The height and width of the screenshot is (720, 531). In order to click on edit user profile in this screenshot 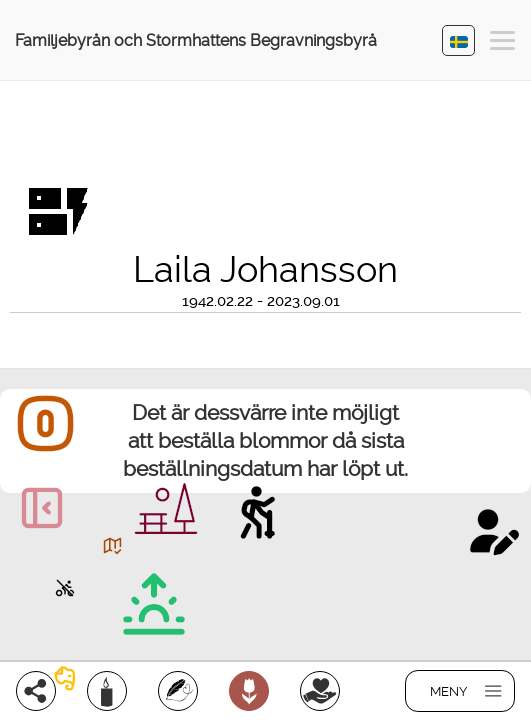, I will do `click(493, 530)`.